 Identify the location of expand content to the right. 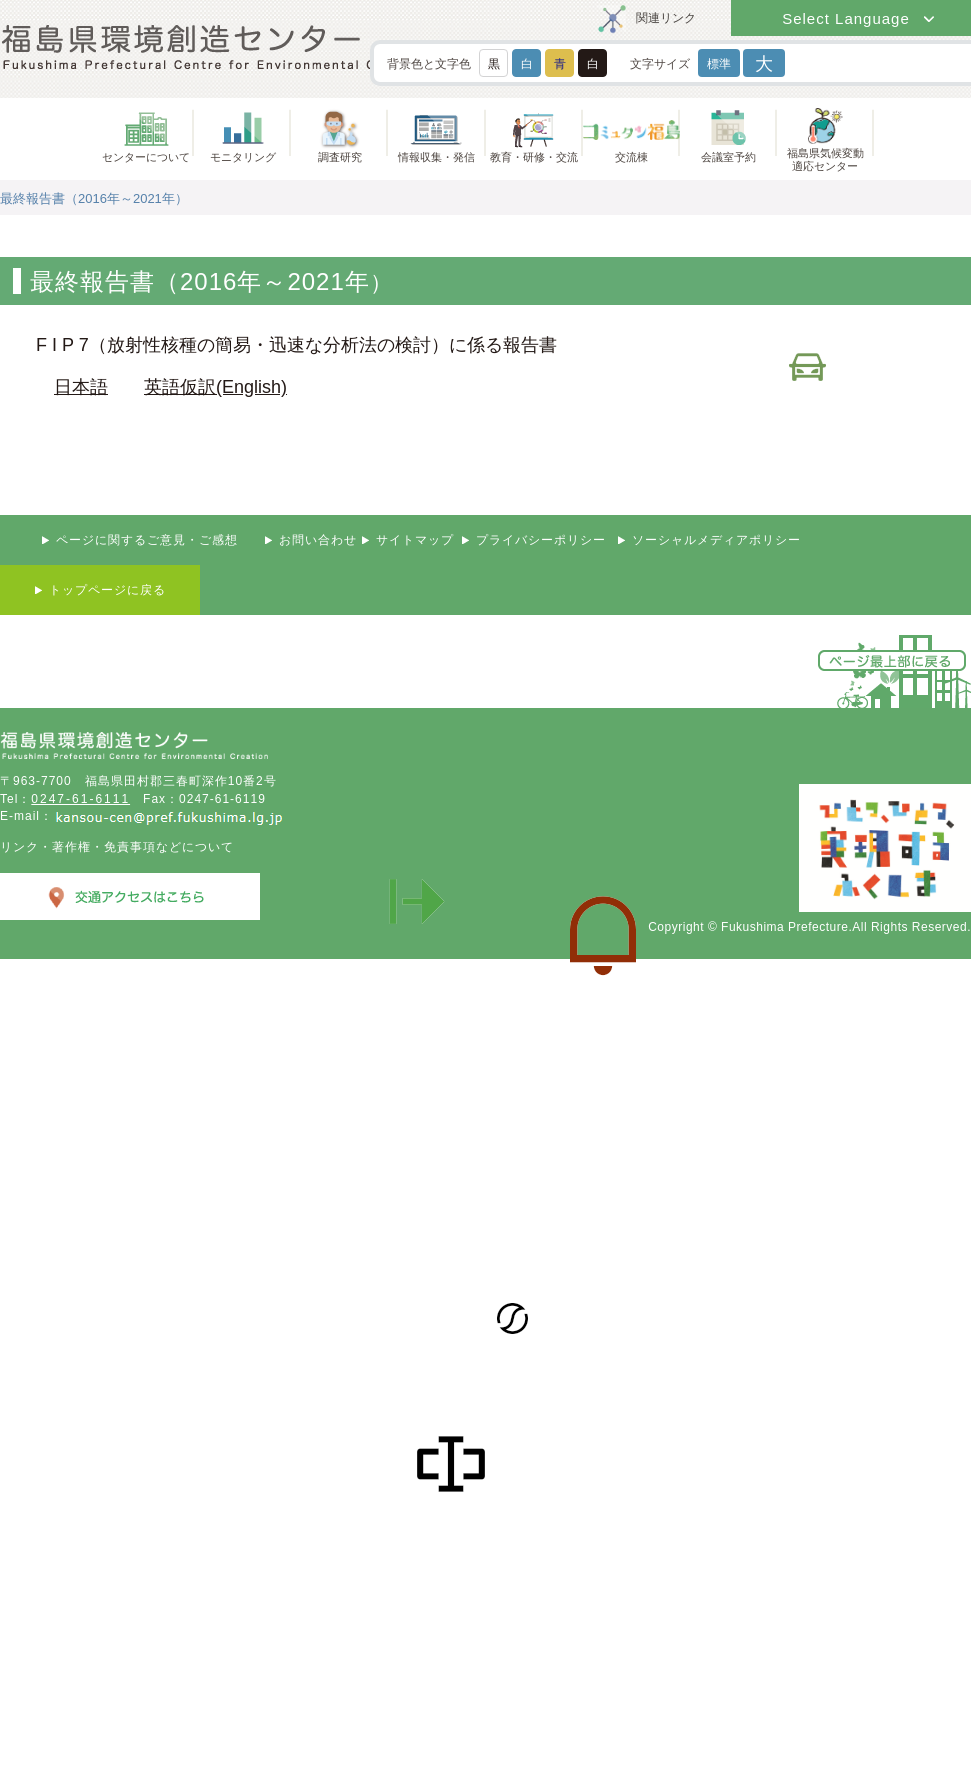
(415, 901).